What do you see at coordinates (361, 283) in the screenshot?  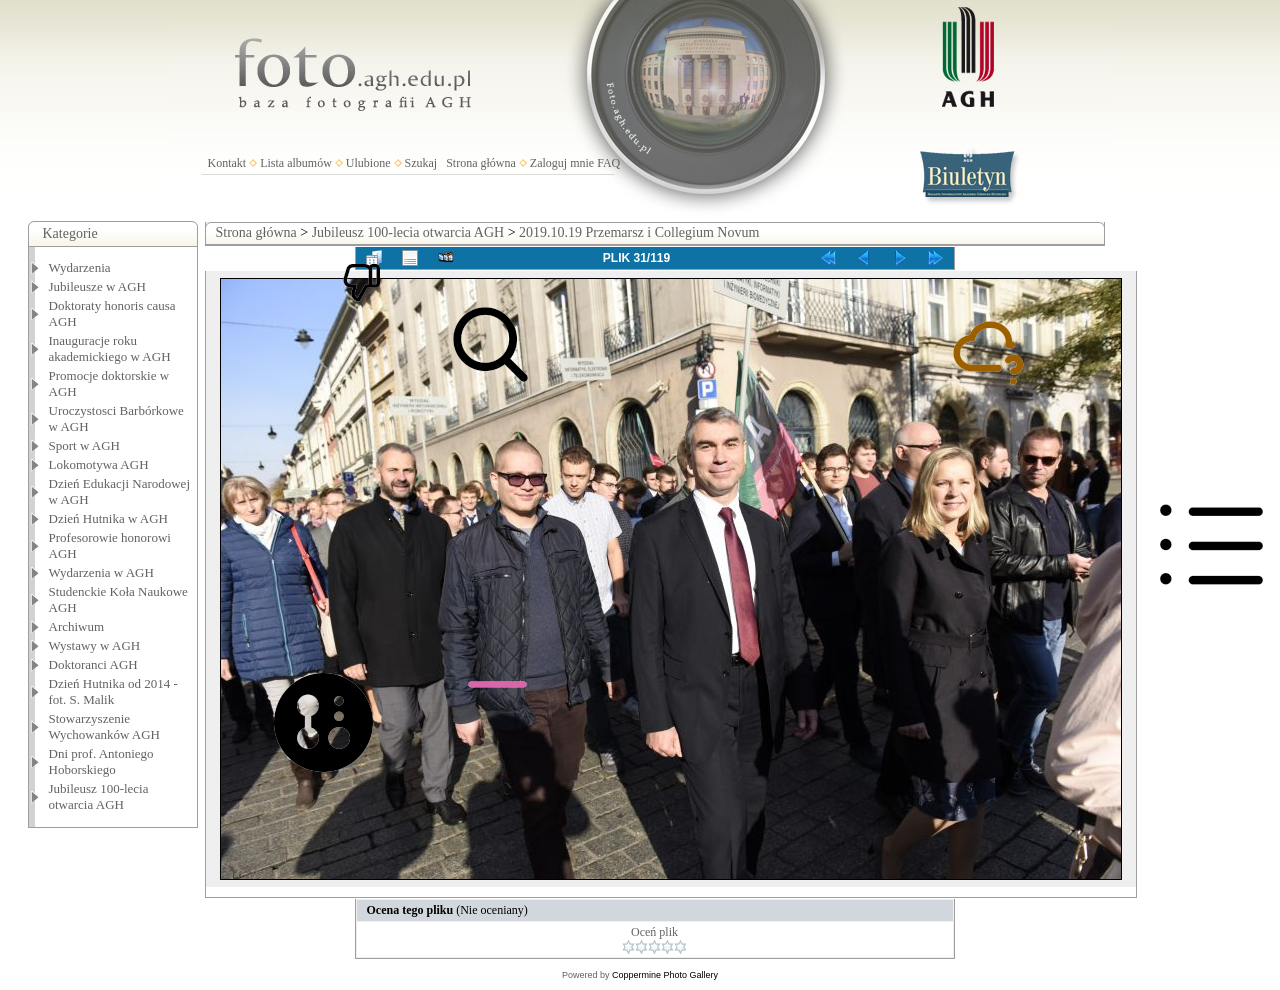 I see `dislike or downvote content` at bounding box center [361, 283].